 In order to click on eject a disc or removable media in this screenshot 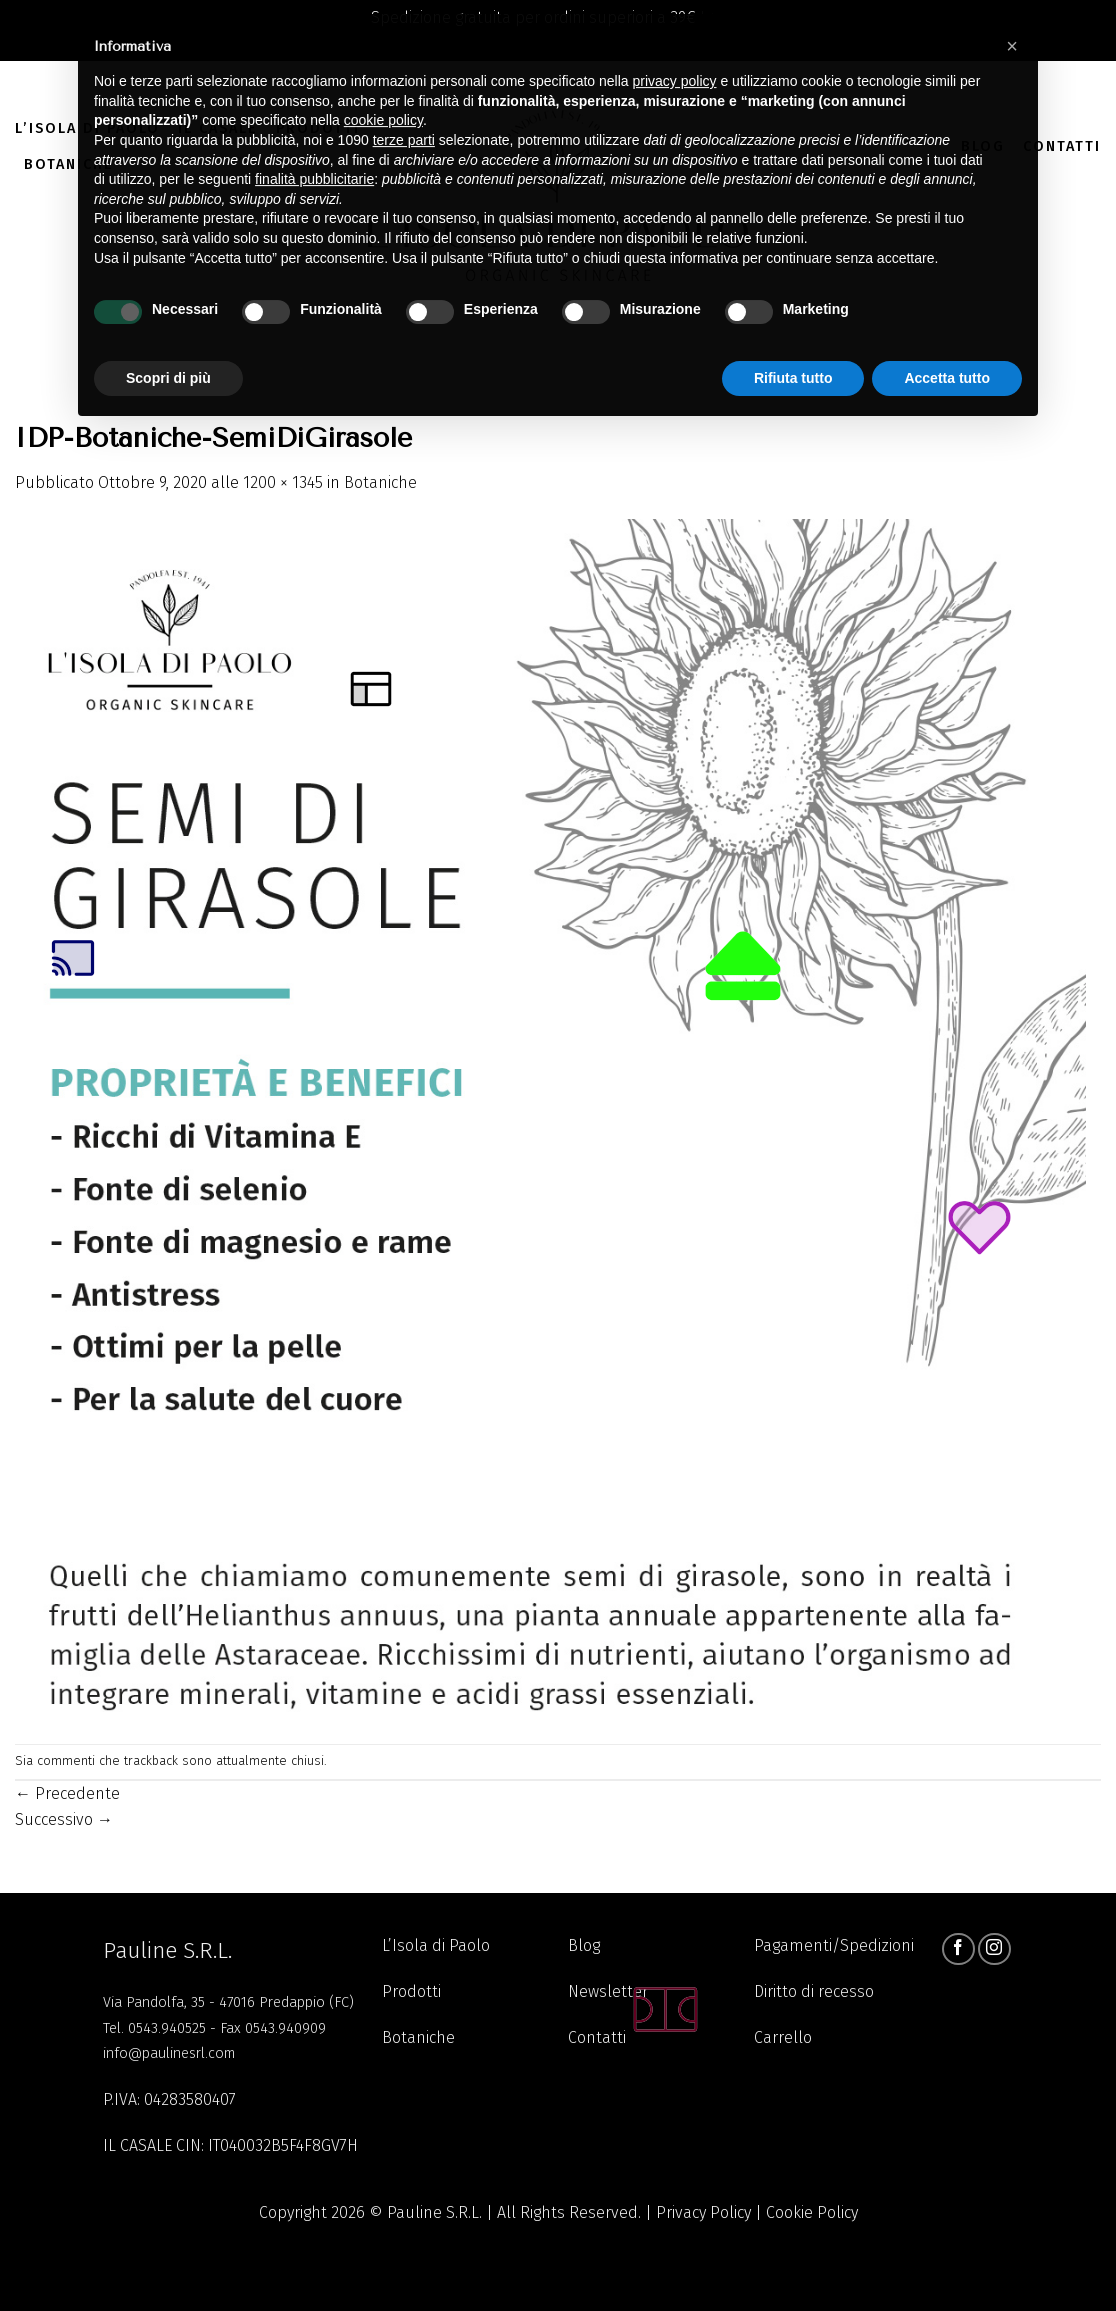, I will do `click(743, 972)`.